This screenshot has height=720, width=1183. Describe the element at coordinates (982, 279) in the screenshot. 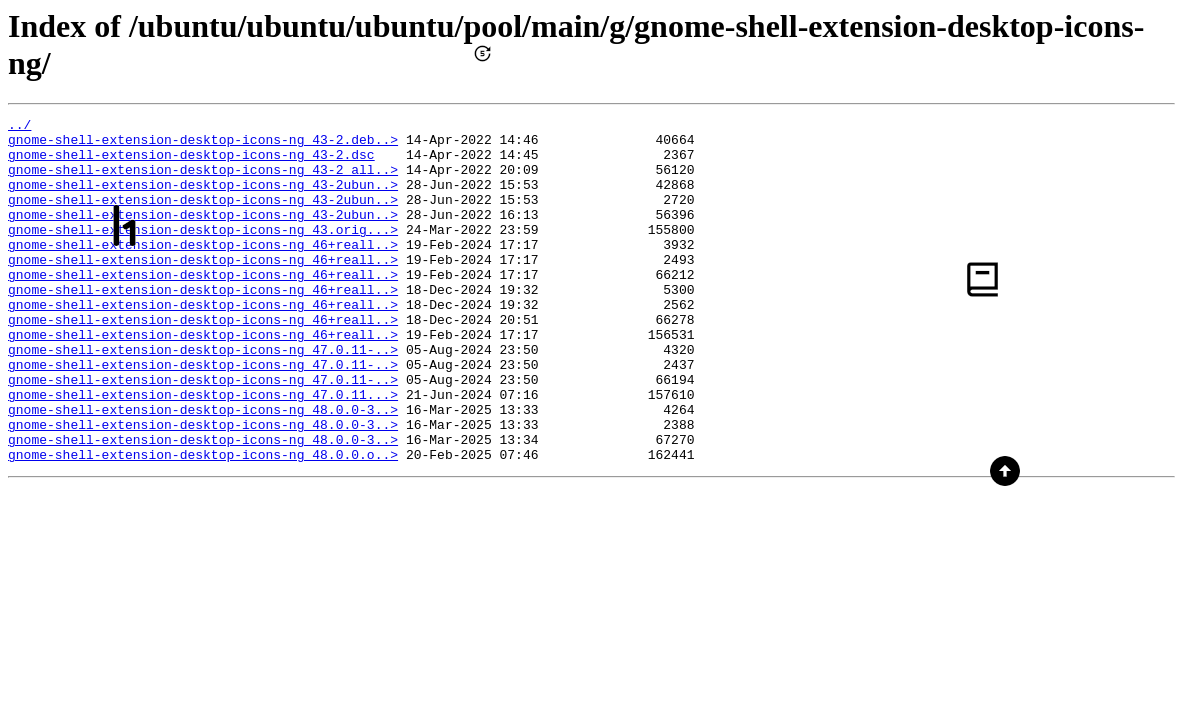

I see `open your library or reading list` at that location.